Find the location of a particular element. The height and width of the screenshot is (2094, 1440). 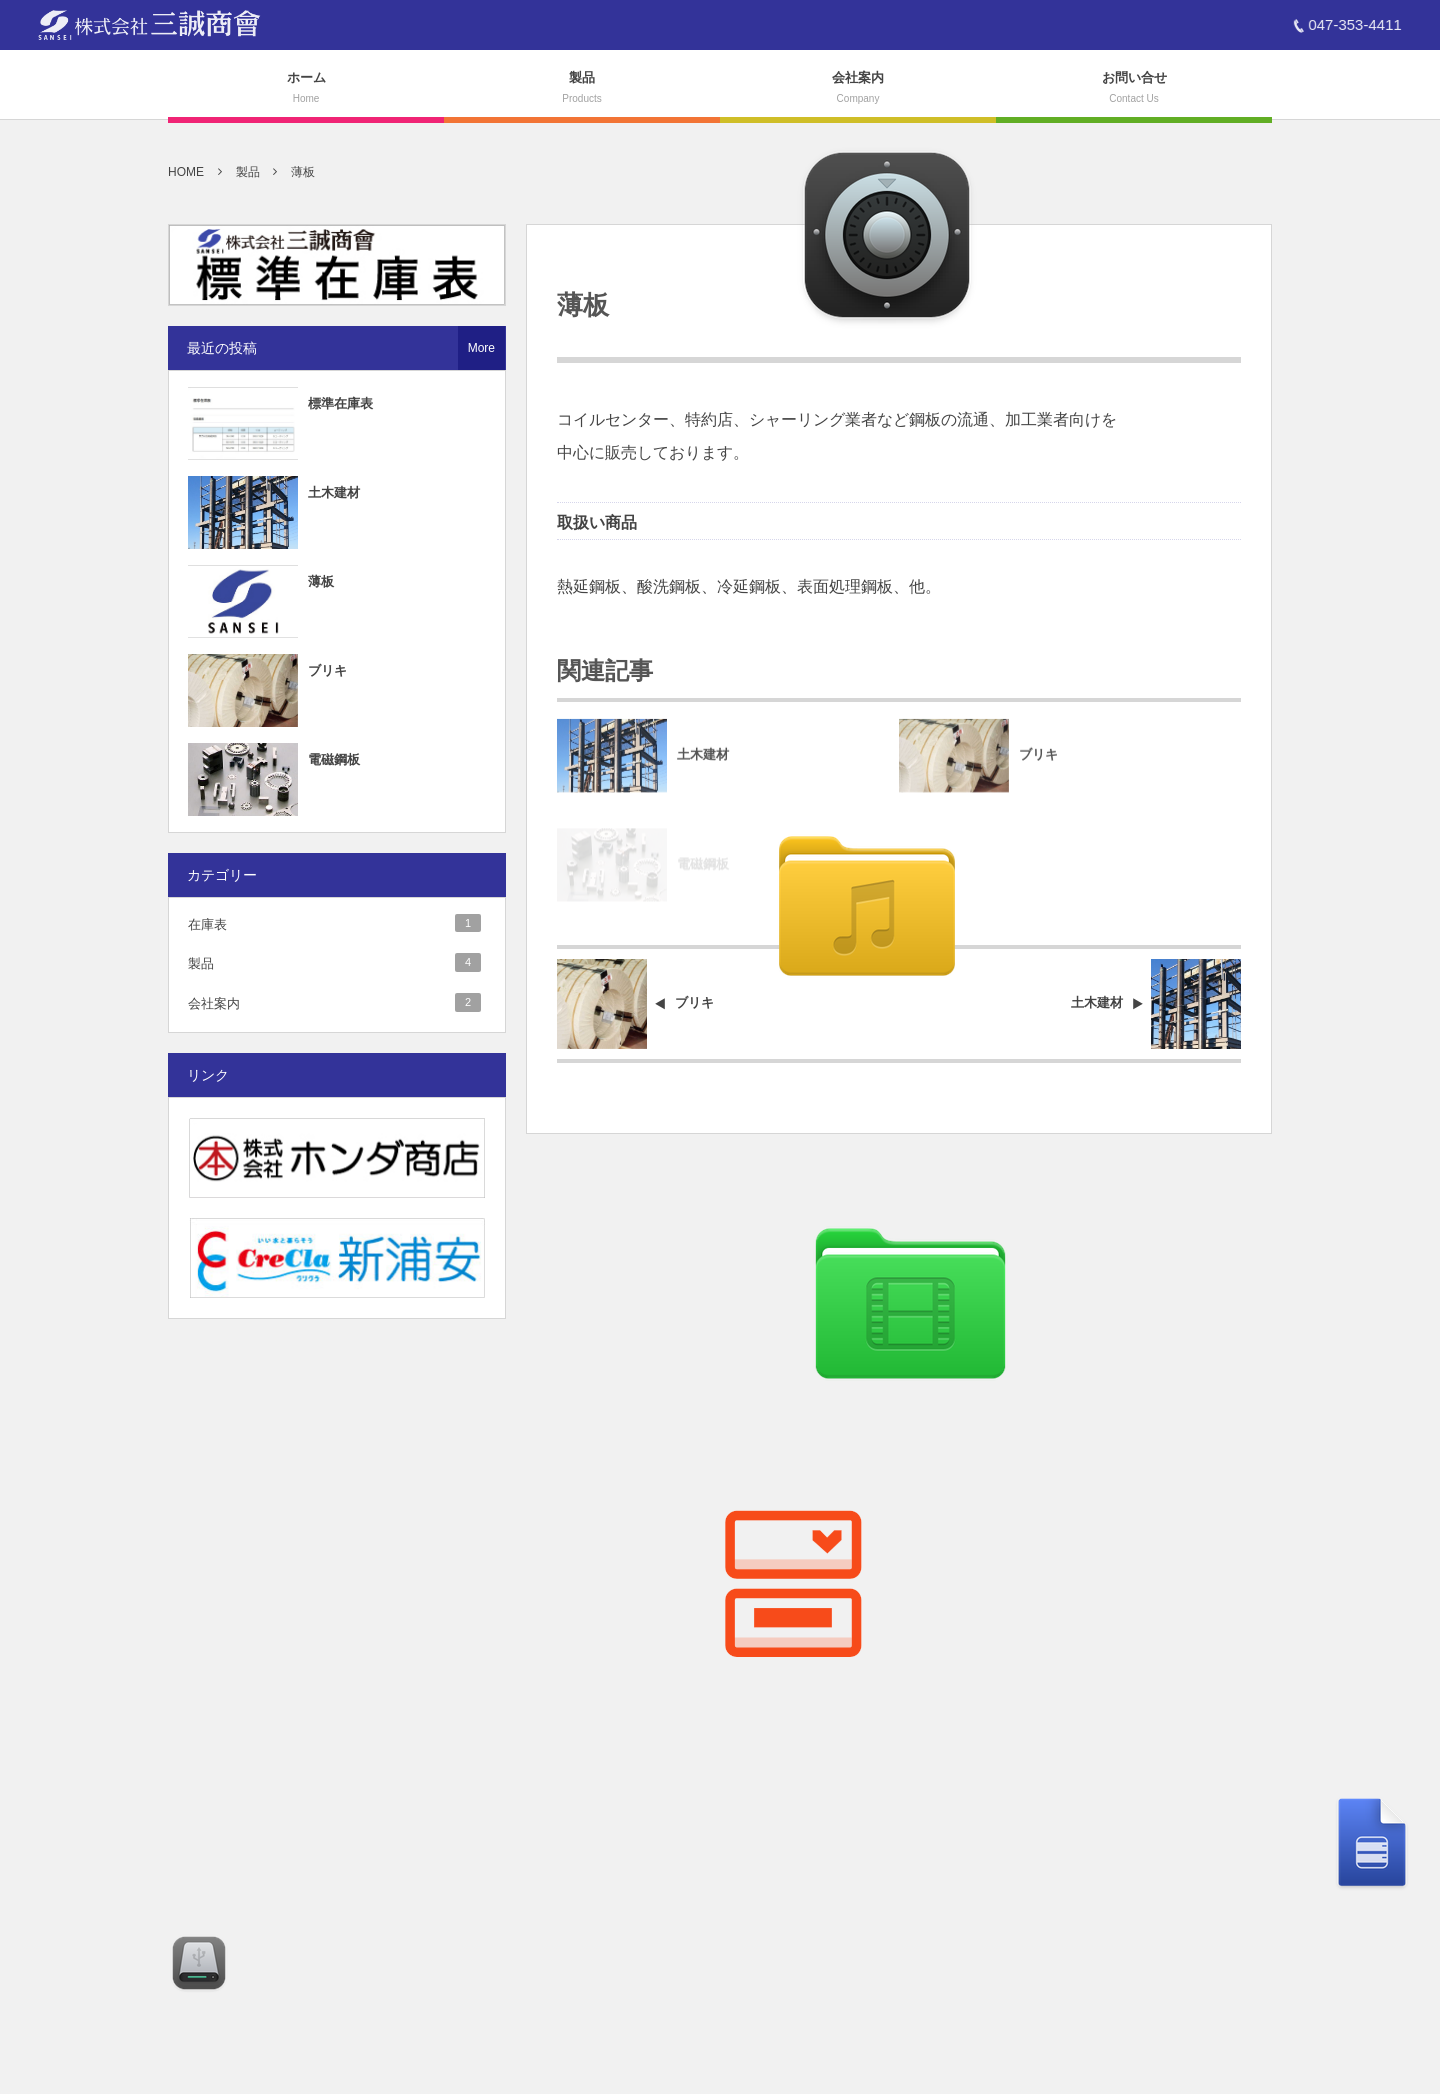

open your music files folder is located at coordinates (867, 906).